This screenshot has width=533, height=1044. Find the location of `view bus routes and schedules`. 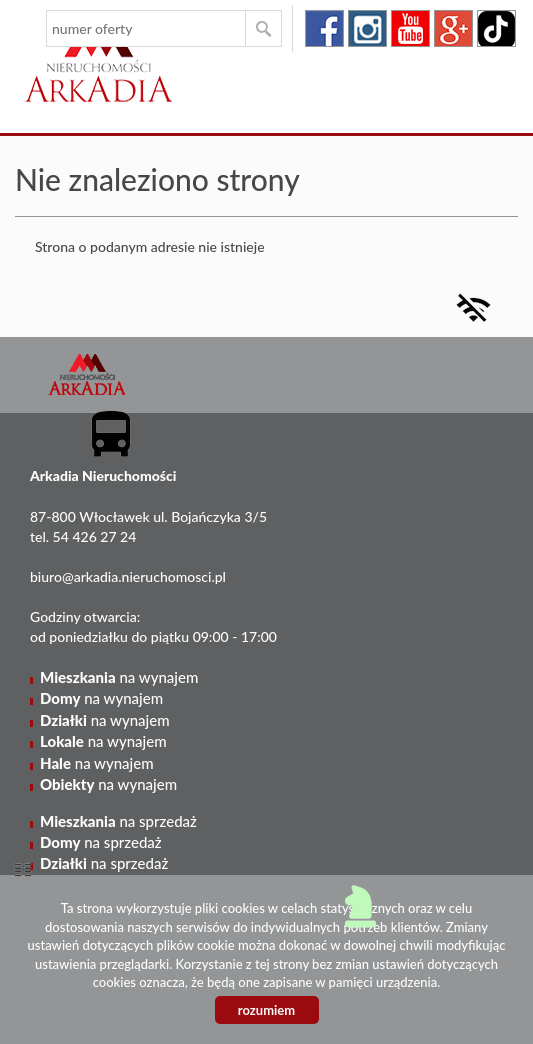

view bus routes and schedules is located at coordinates (111, 435).